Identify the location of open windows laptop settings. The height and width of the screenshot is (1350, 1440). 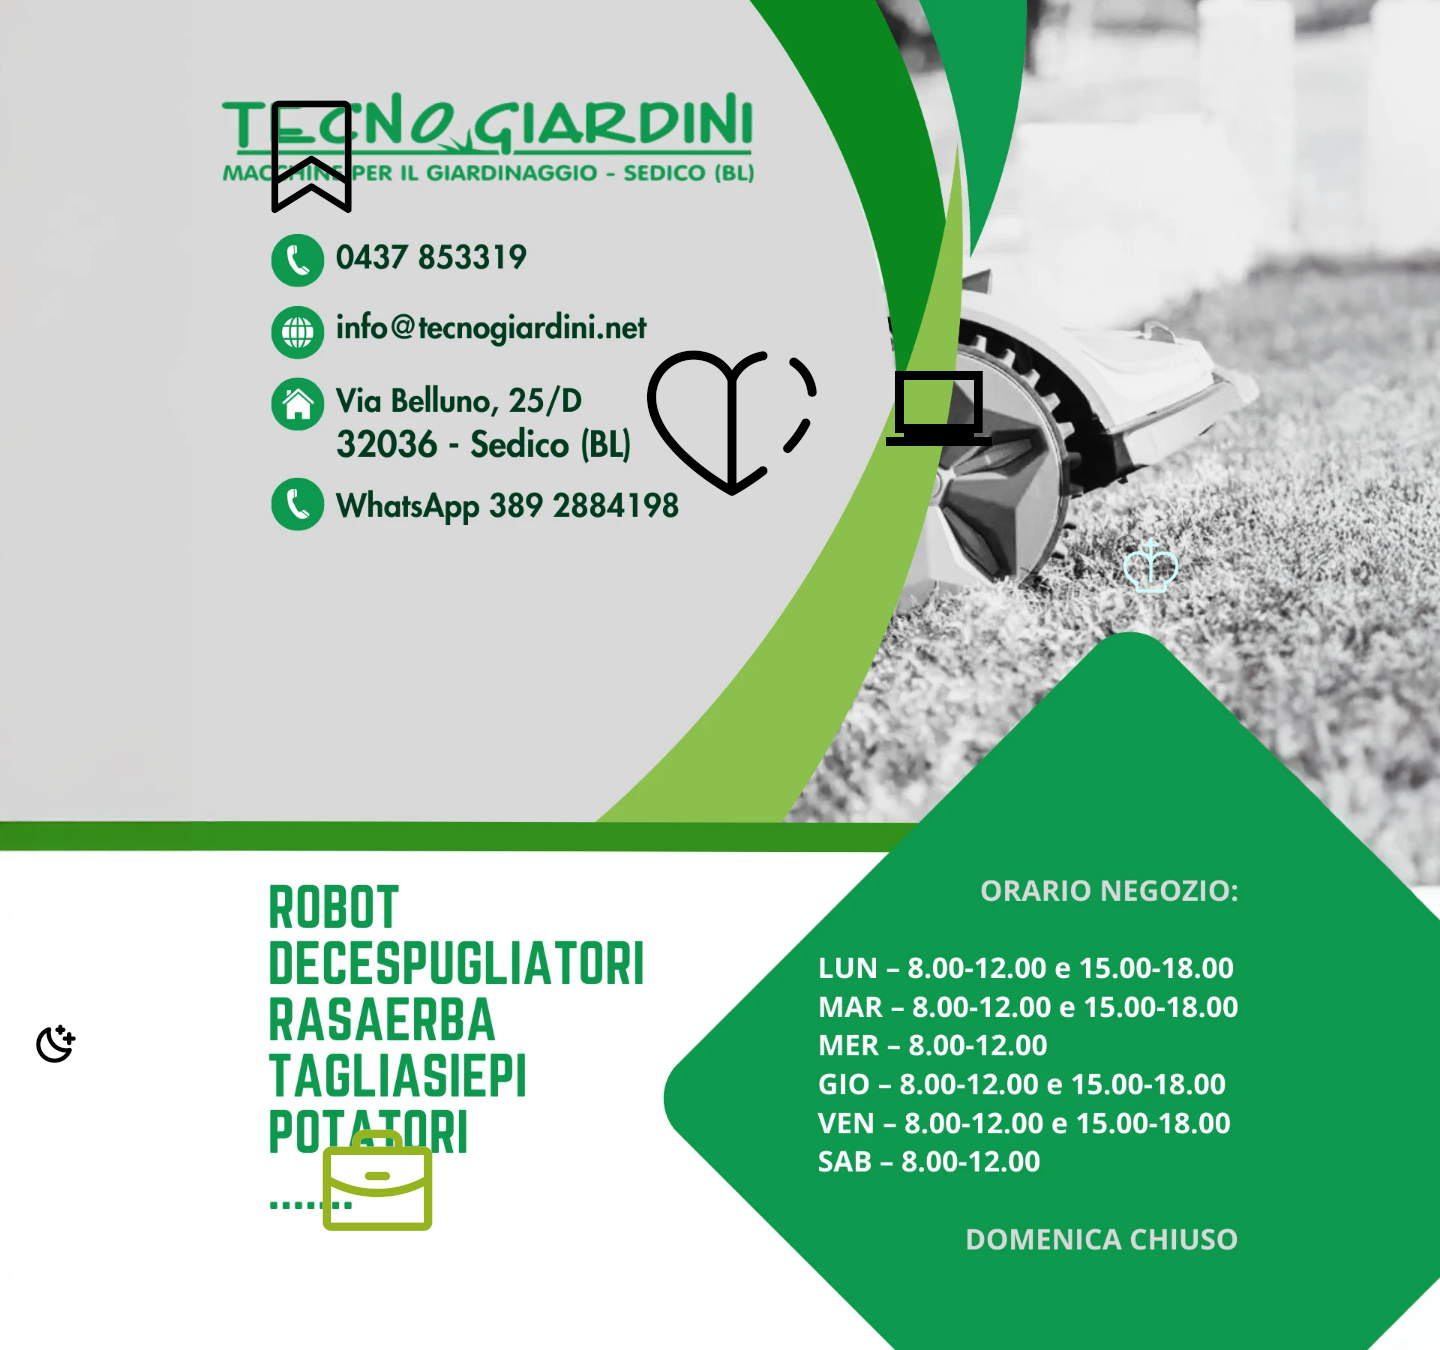
(939, 411).